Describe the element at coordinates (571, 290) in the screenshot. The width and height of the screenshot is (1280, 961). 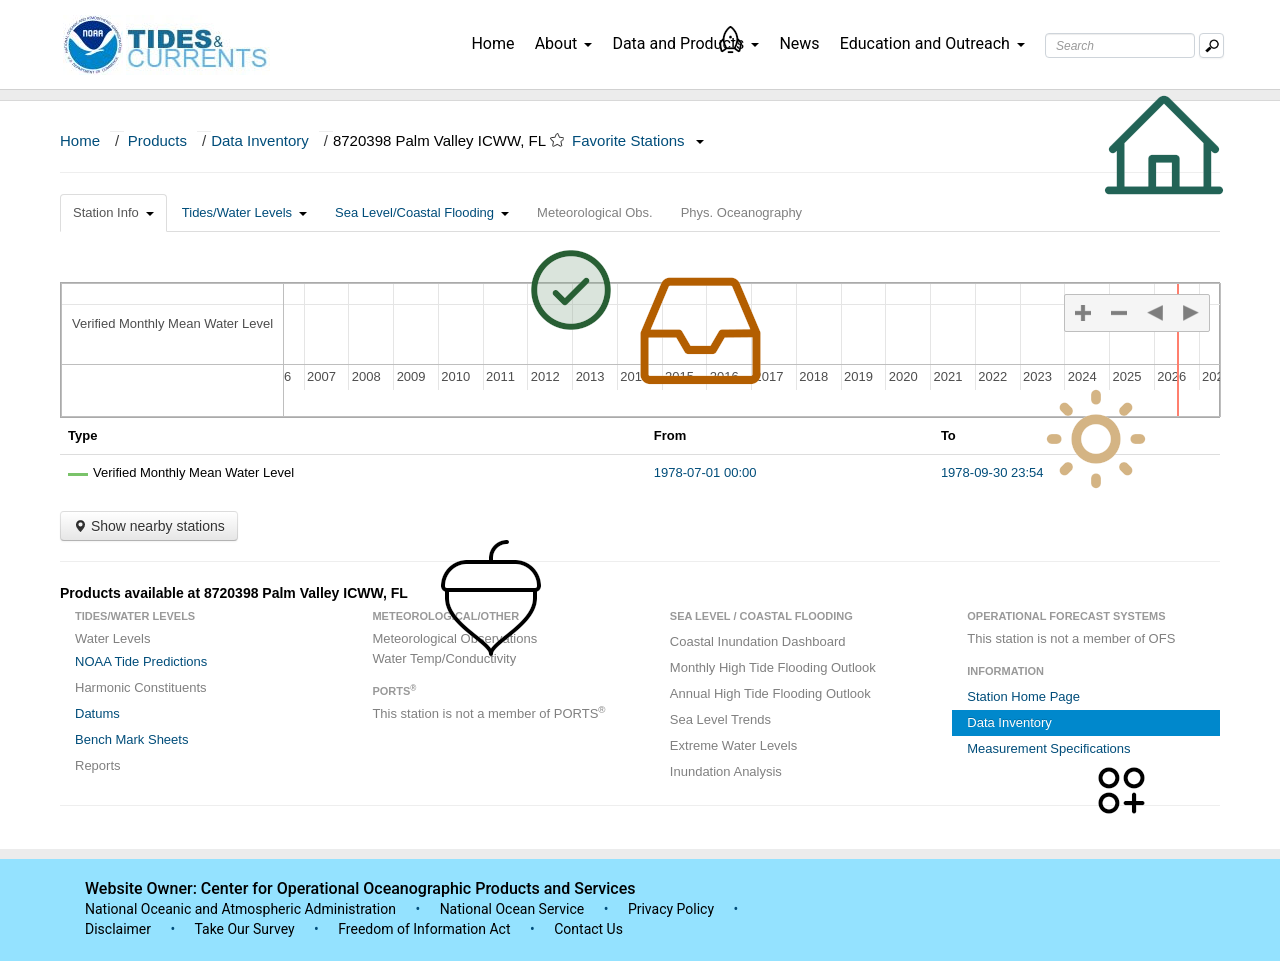
I see `indicates successful completion of an action` at that location.